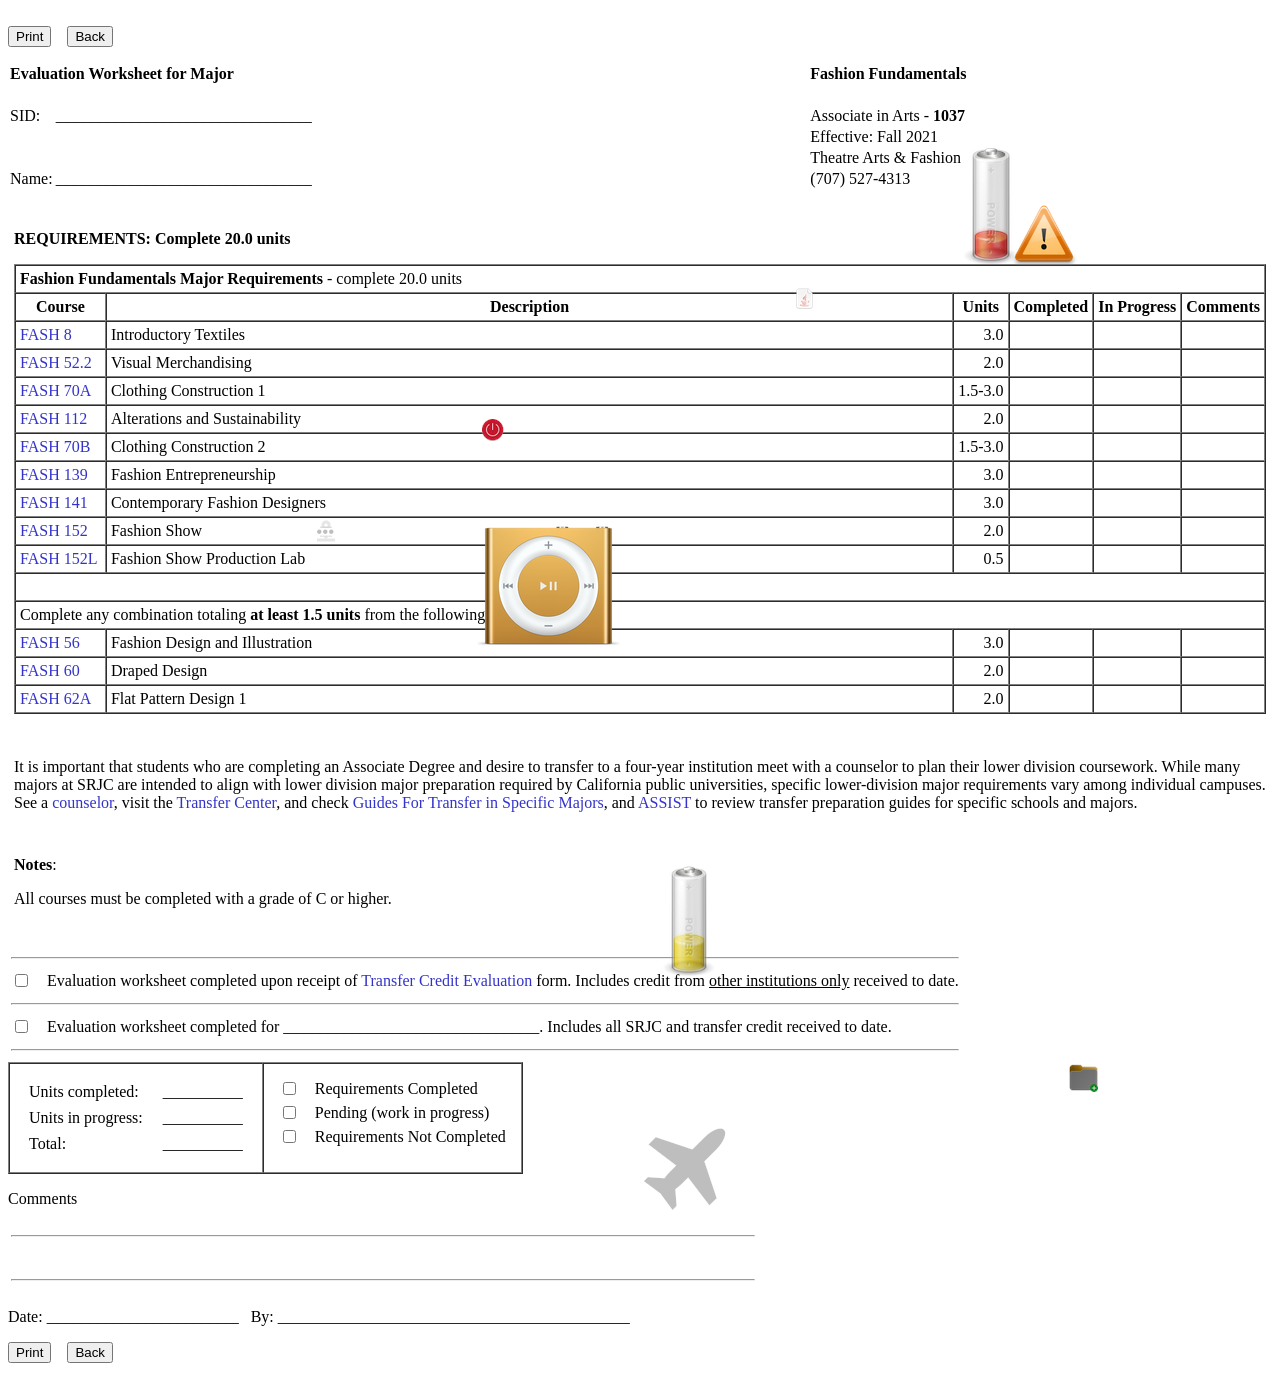 The height and width of the screenshot is (1387, 1280). I want to click on indicates airplane mode is enabled, so click(684, 1169).